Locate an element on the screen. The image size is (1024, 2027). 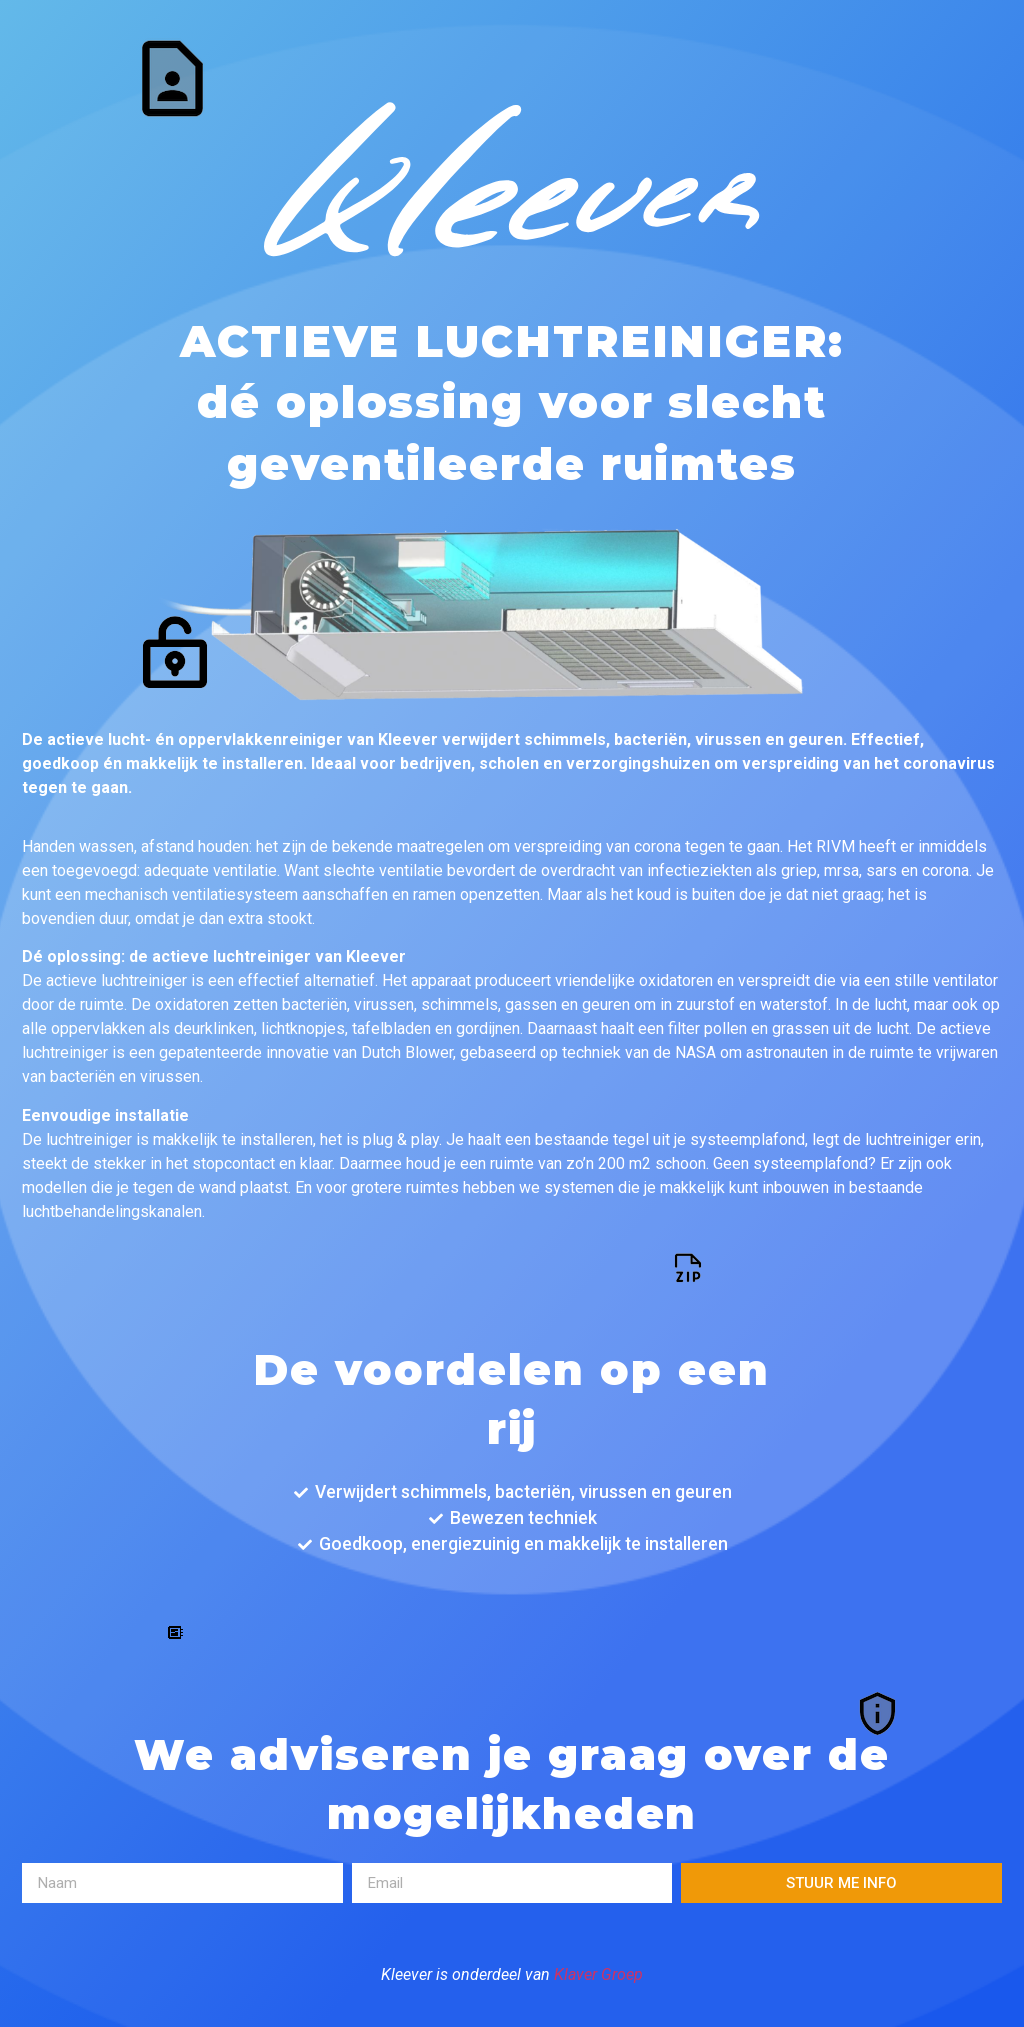
view contact details is located at coordinates (172, 78).